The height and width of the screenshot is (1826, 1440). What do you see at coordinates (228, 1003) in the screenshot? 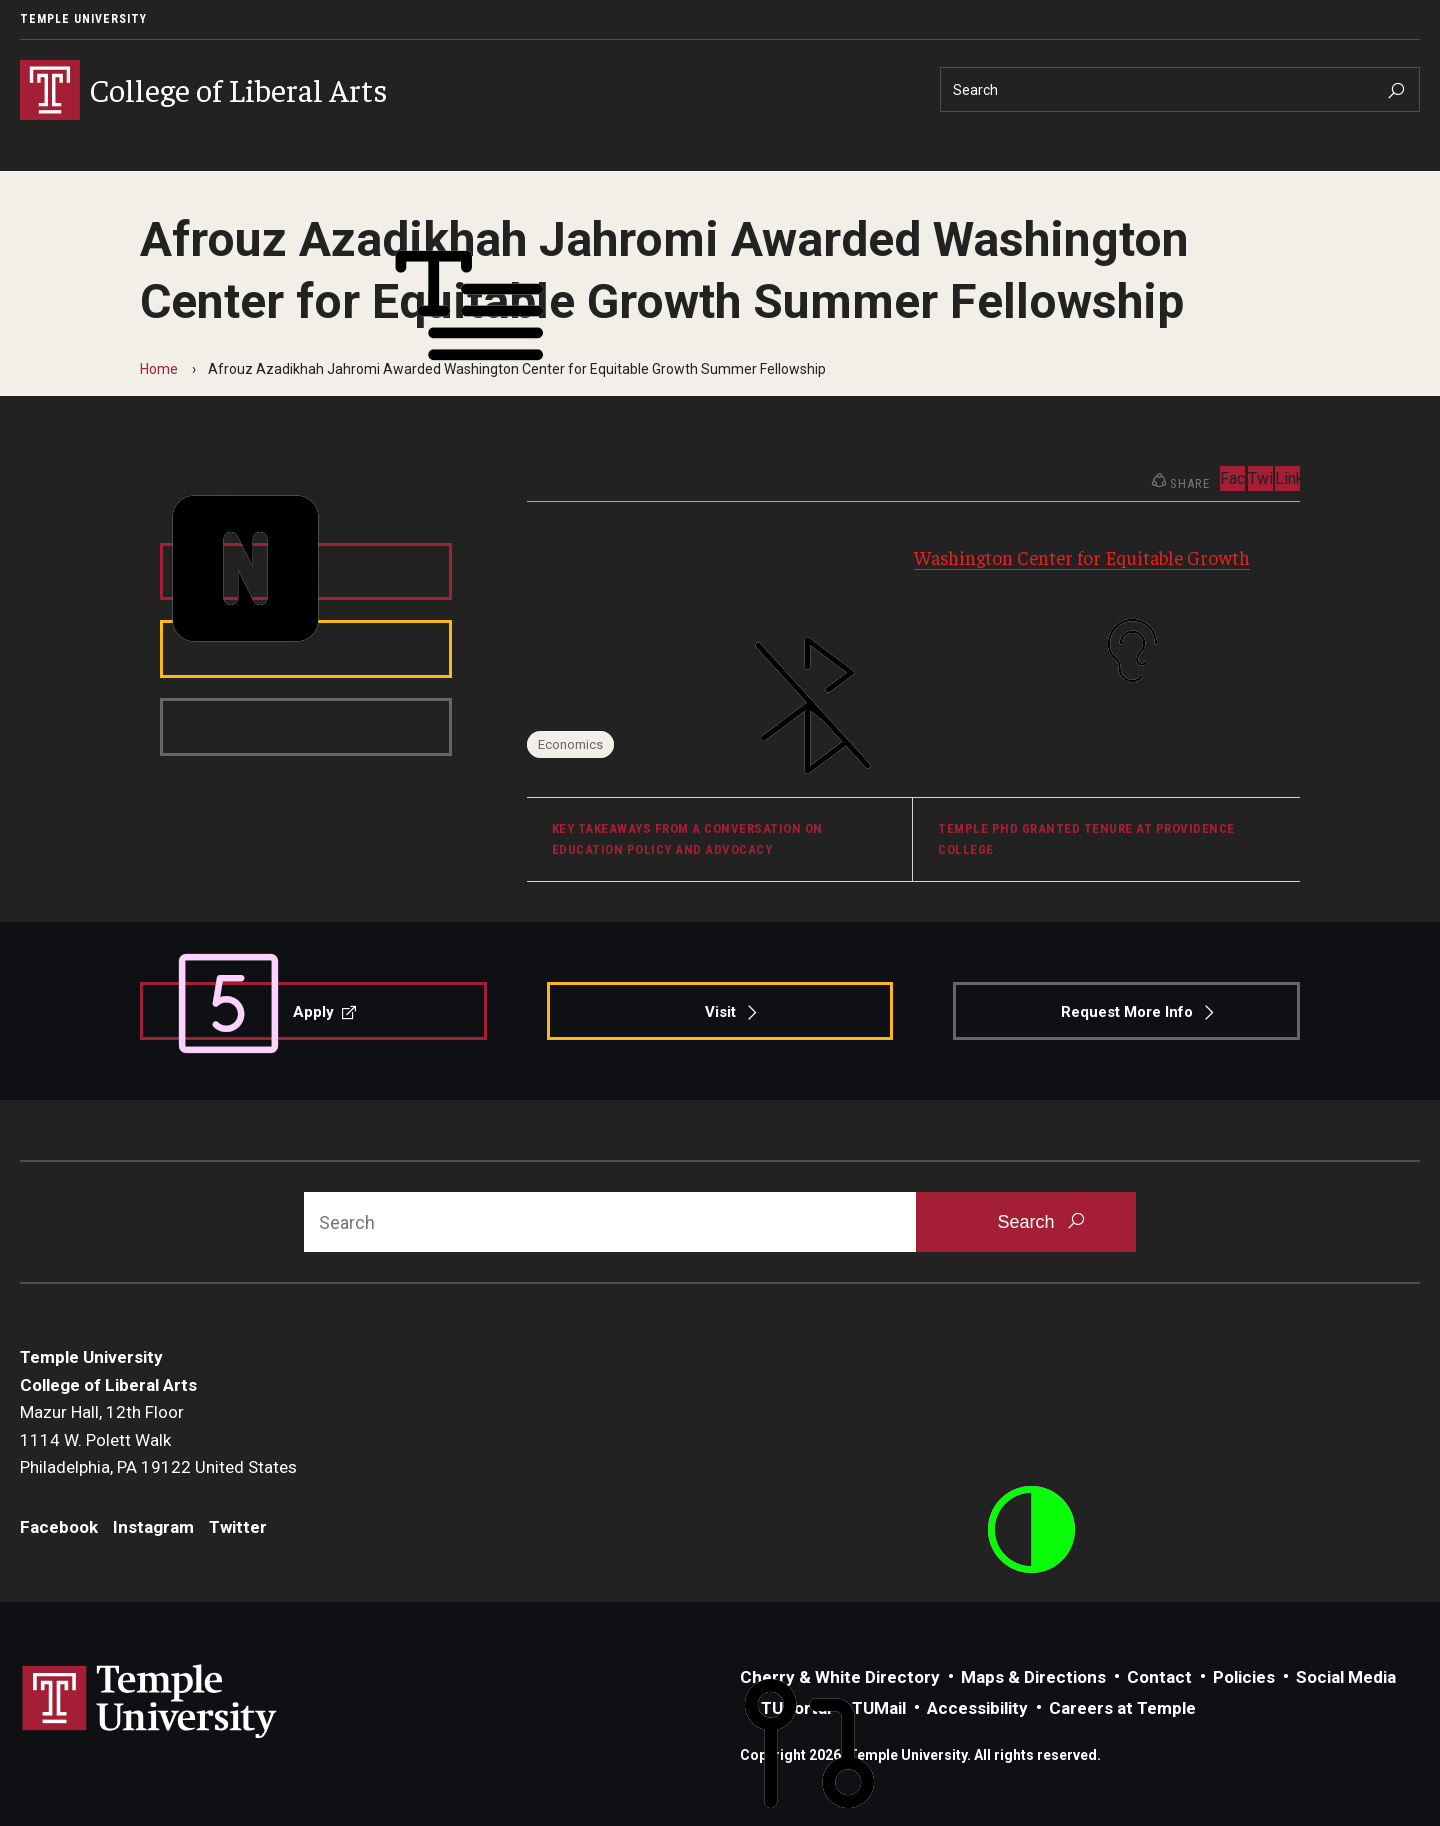
I see `select or navigate to item number five` at bounding box center [228, 1003].